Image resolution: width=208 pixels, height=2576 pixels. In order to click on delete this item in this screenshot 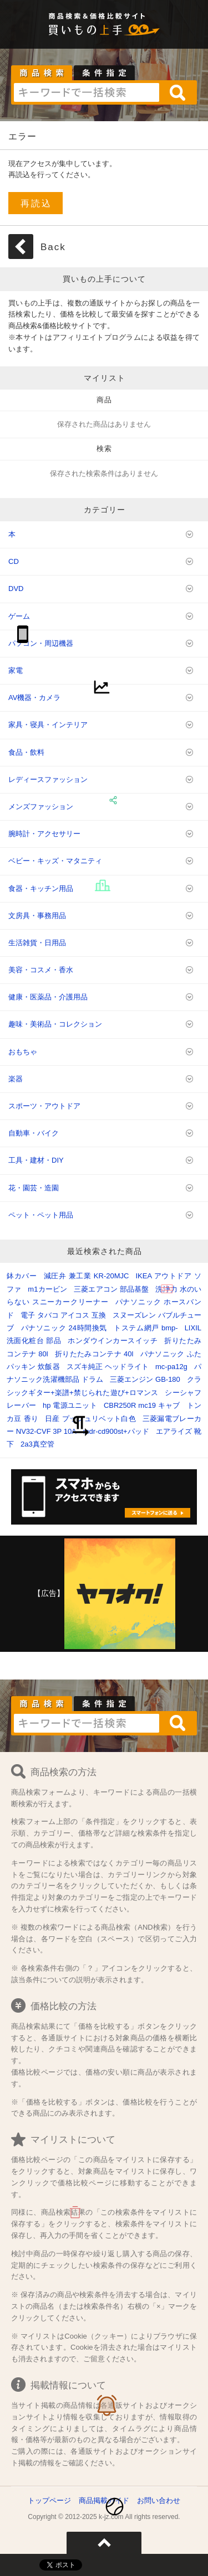, I will do `click(75, 2212)`.